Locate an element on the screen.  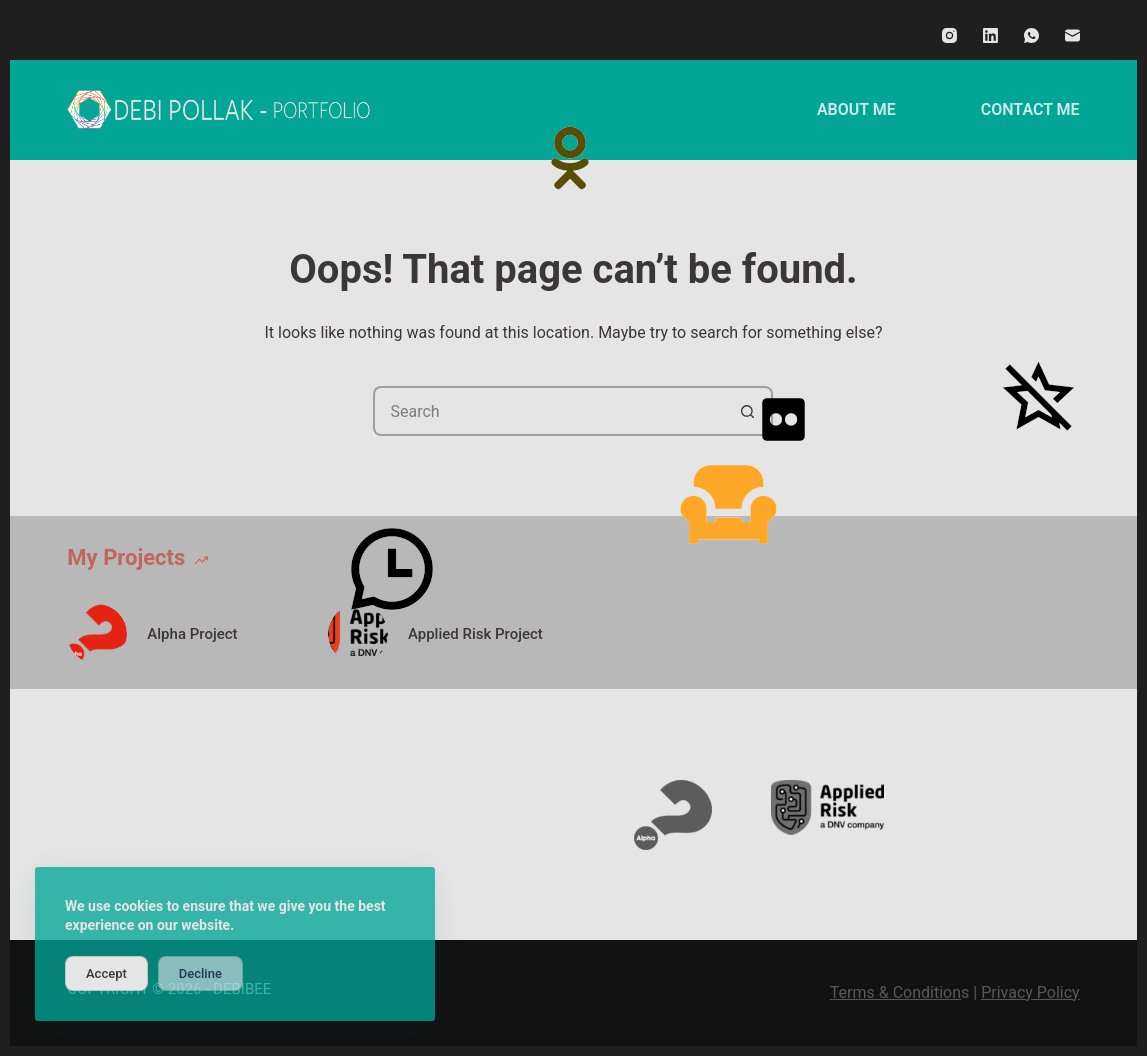
open flickr app is located at coordinates (783, 419).